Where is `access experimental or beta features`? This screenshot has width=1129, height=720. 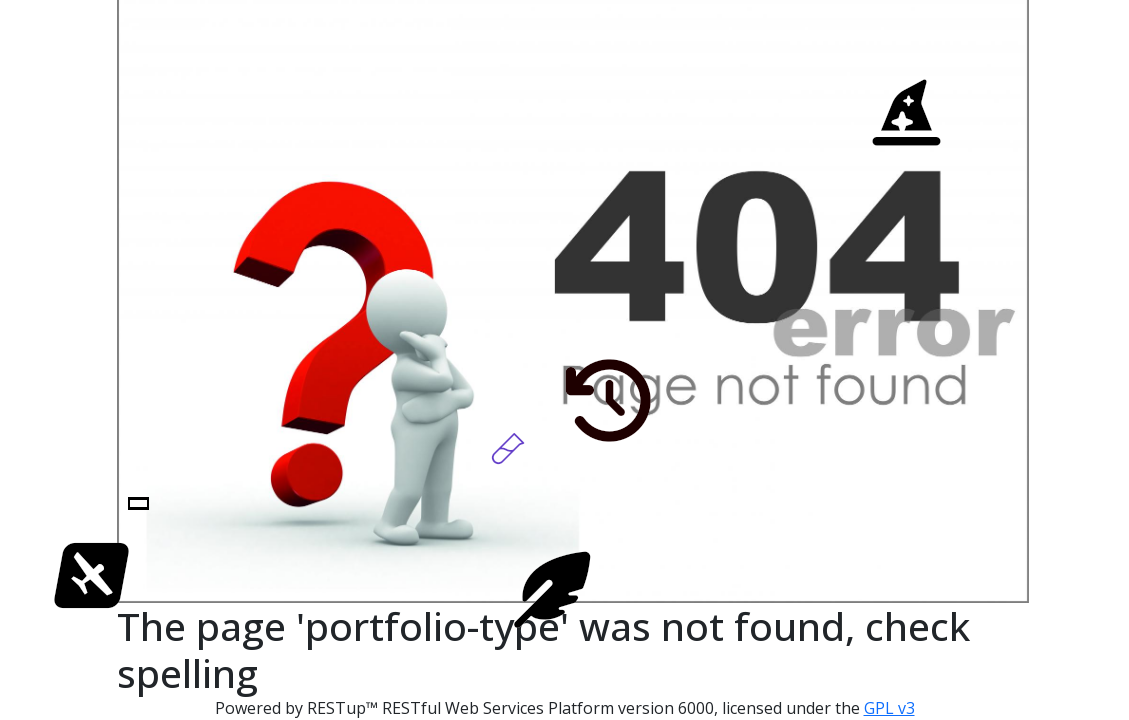
access experimental or beta features is located at coordinates (507, 448).